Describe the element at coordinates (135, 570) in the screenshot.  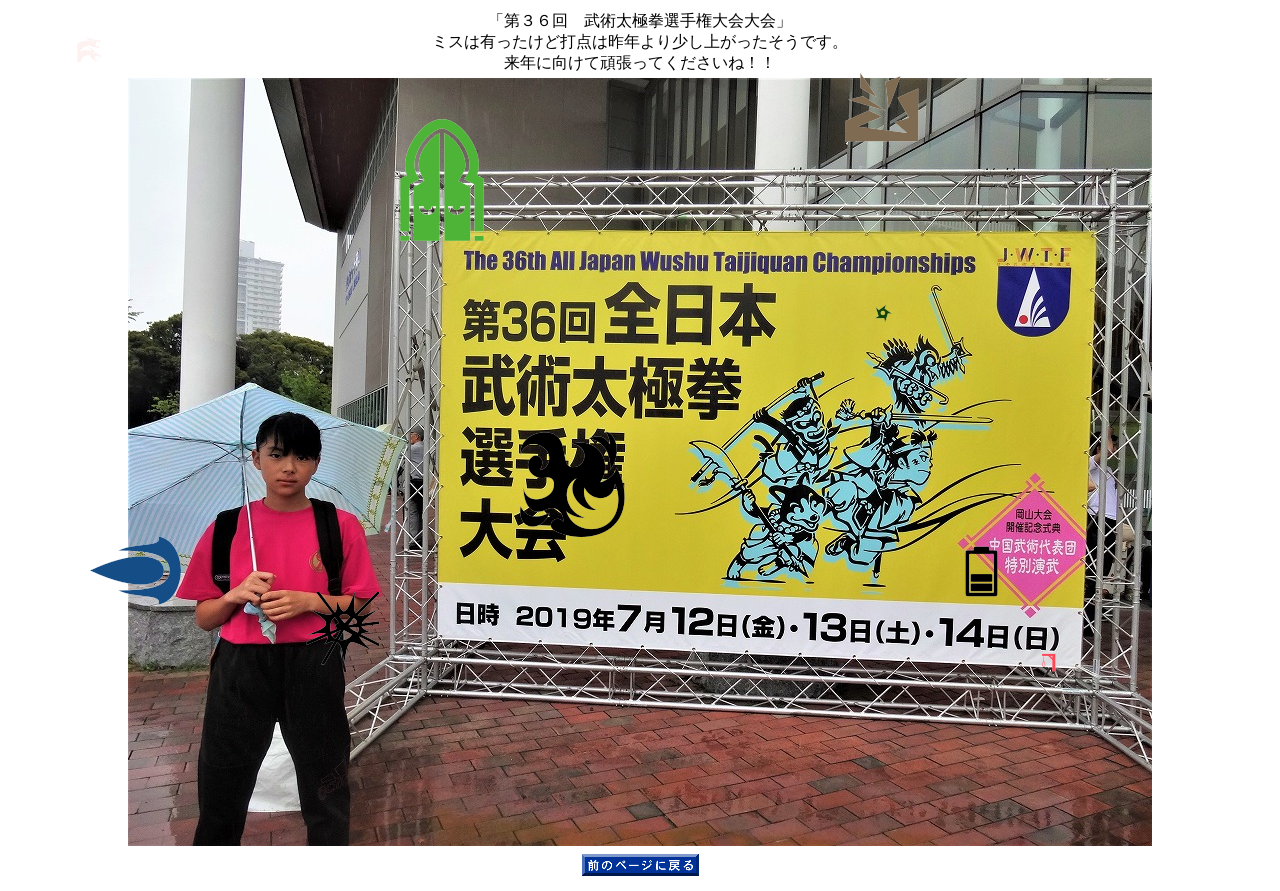
I see `select the lucifer cannon weapon` at that location.